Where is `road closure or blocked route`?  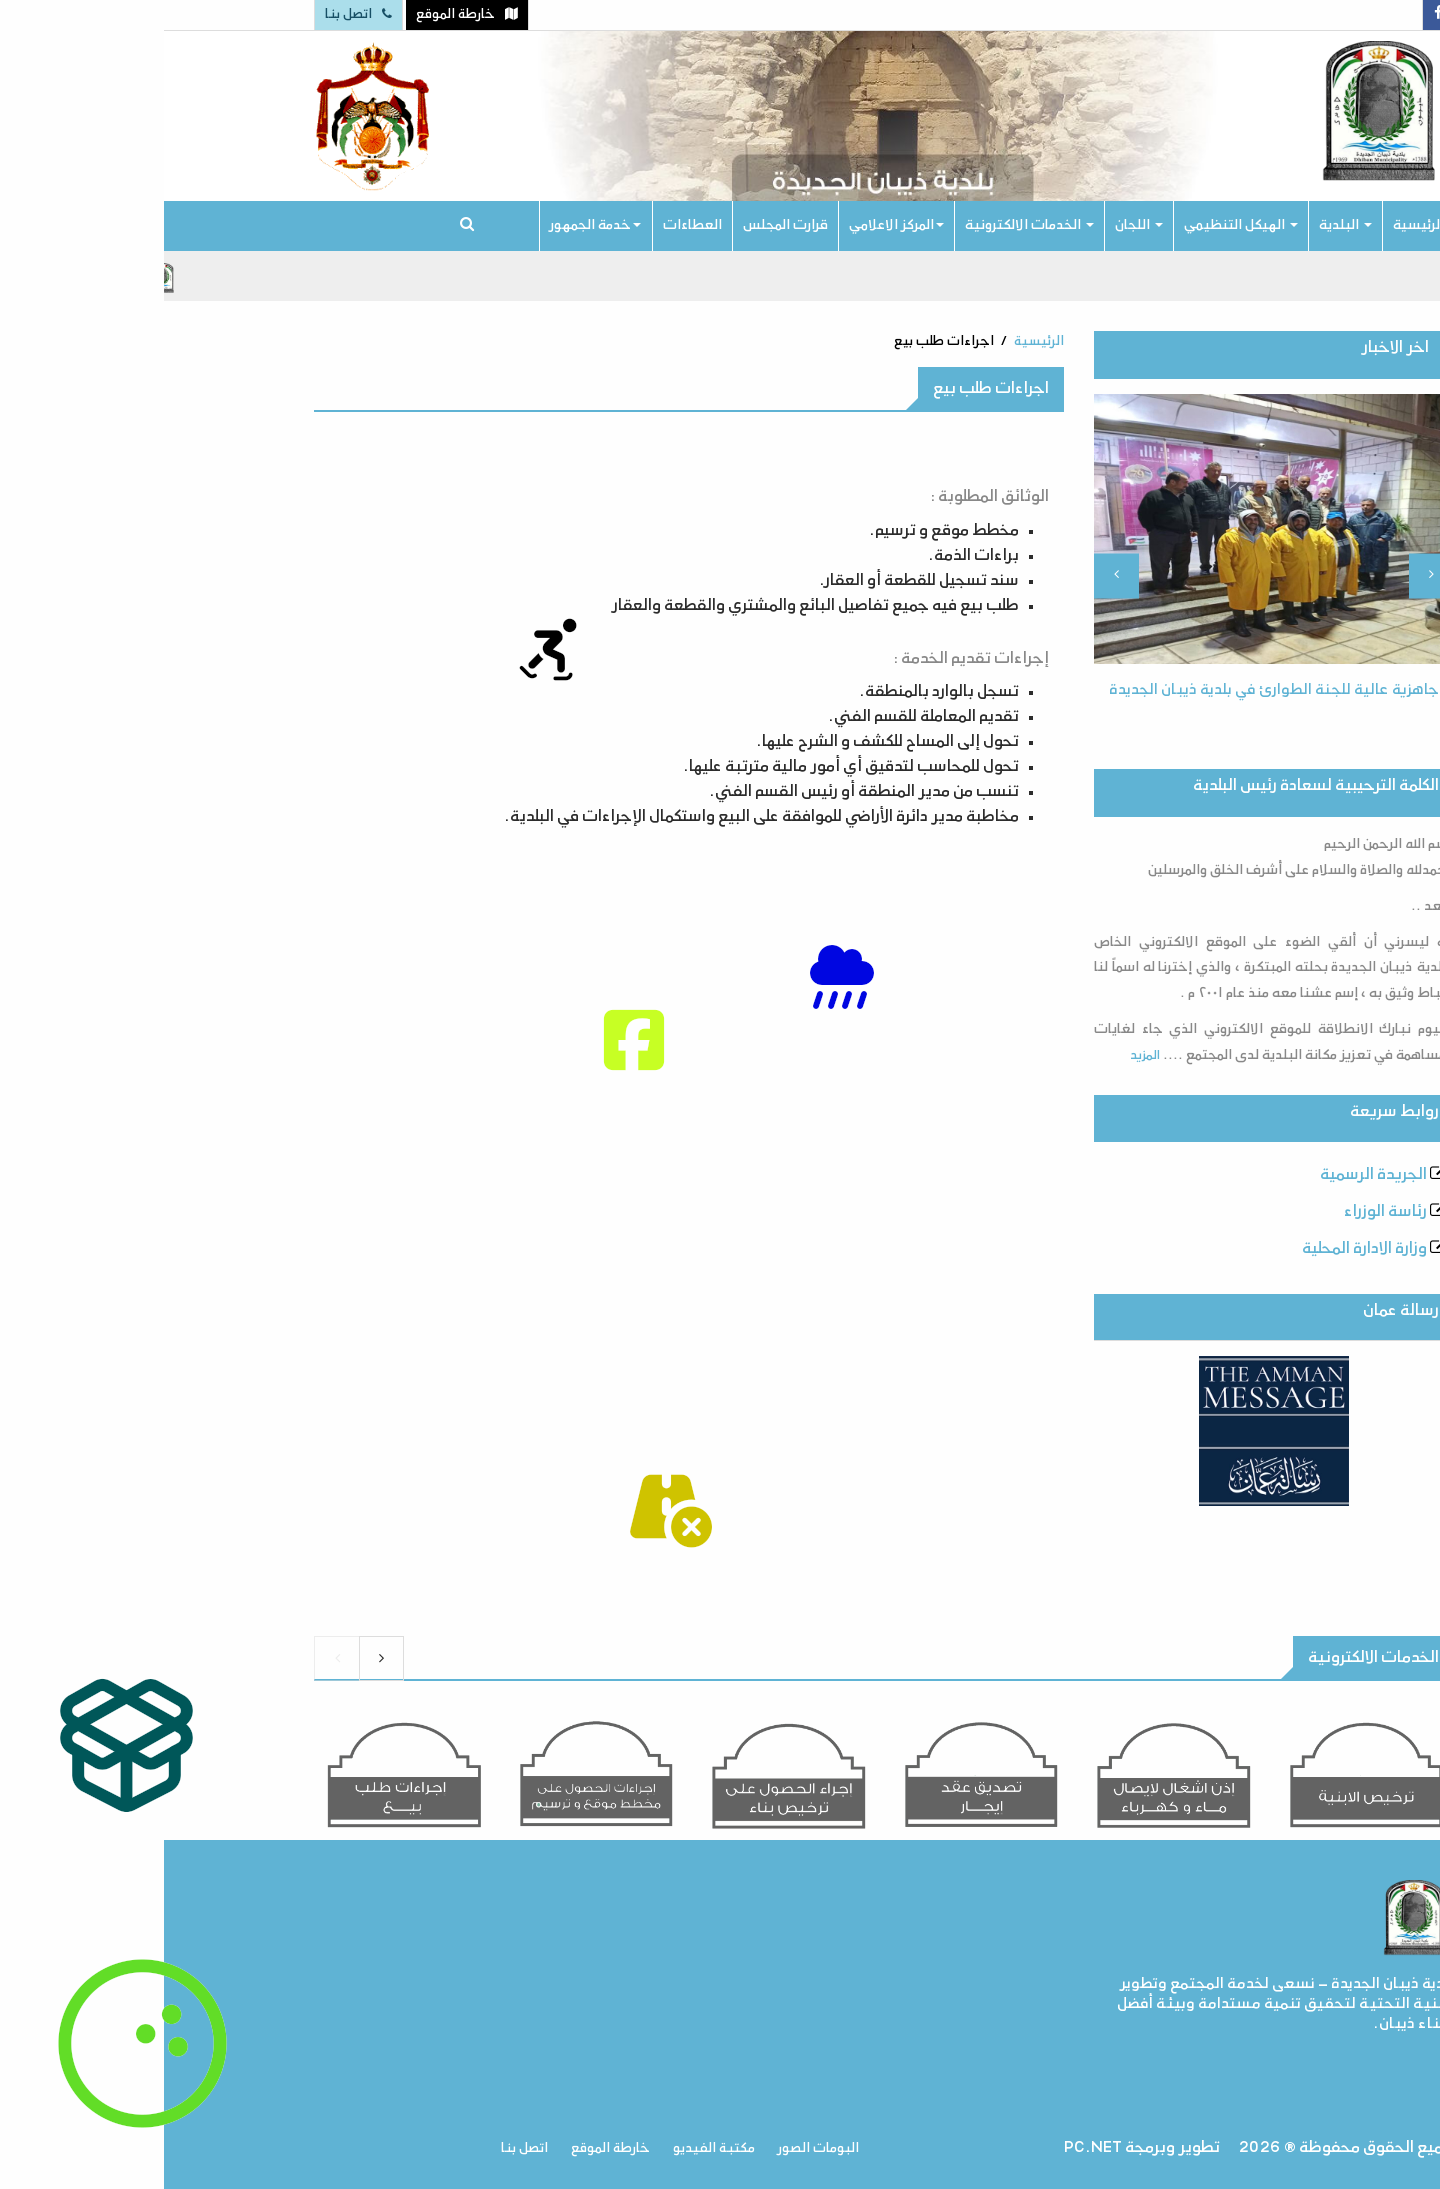
road closure or blocked route is located at coordinates (666, 1506).